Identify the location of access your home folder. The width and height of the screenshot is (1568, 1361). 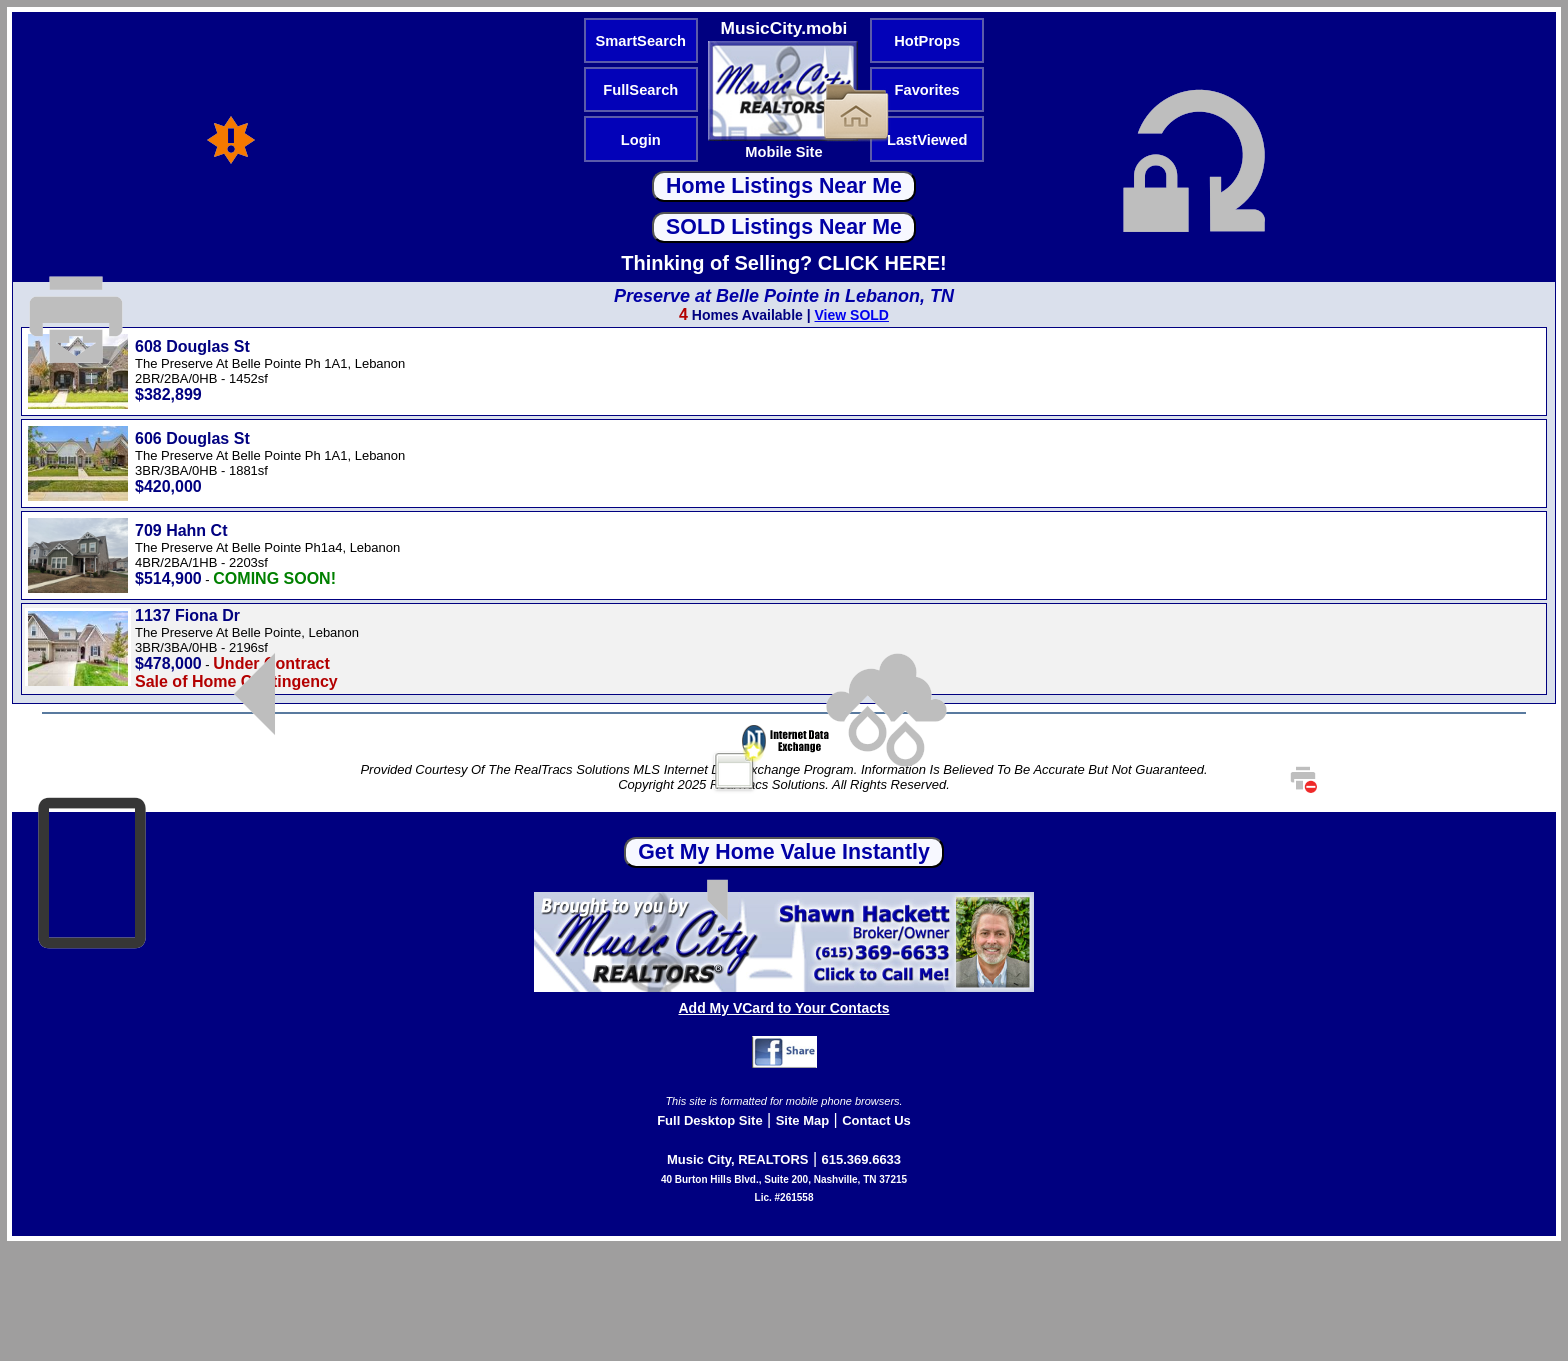
(856, 115).